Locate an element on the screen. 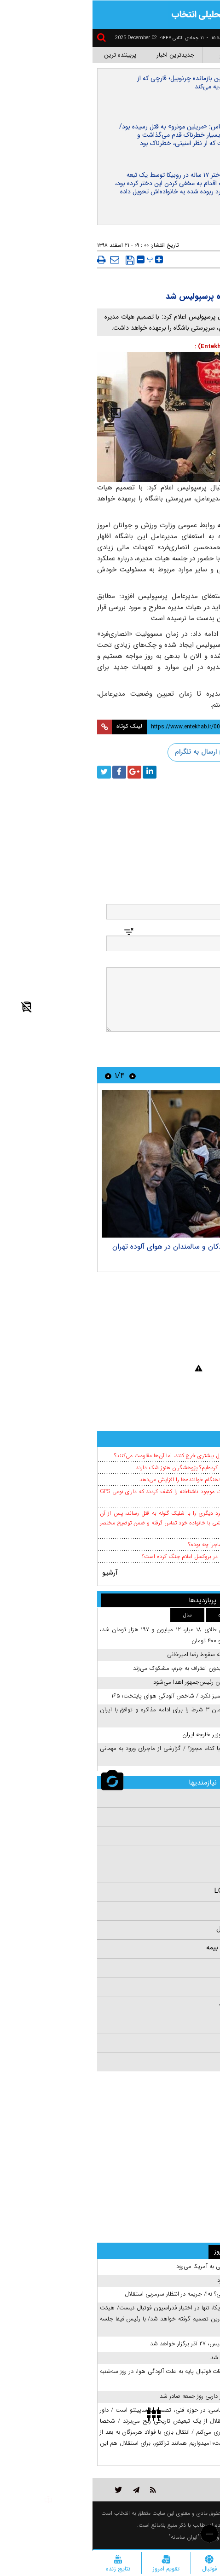 This screenshot has width=220, height=2576. no transfer available at this stop is located at coordinates (27, 1007).